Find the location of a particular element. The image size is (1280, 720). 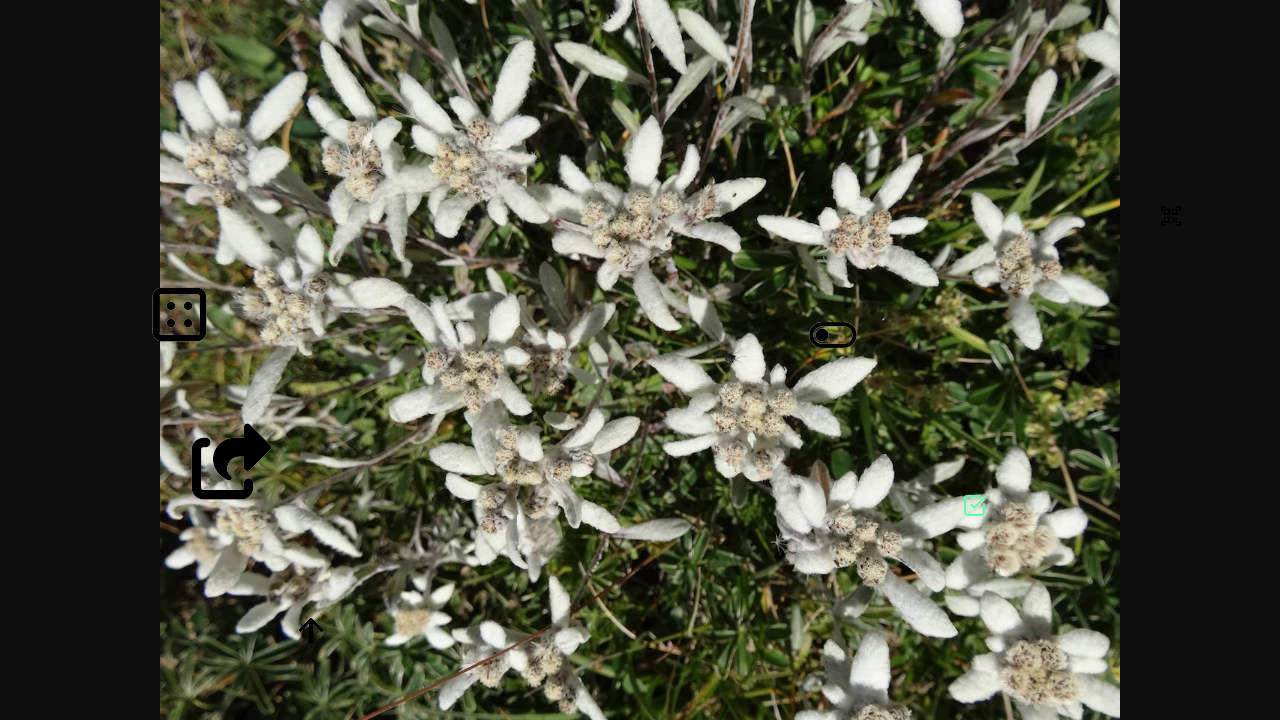

share content to another app or platform is located at coordinates (229, 461).